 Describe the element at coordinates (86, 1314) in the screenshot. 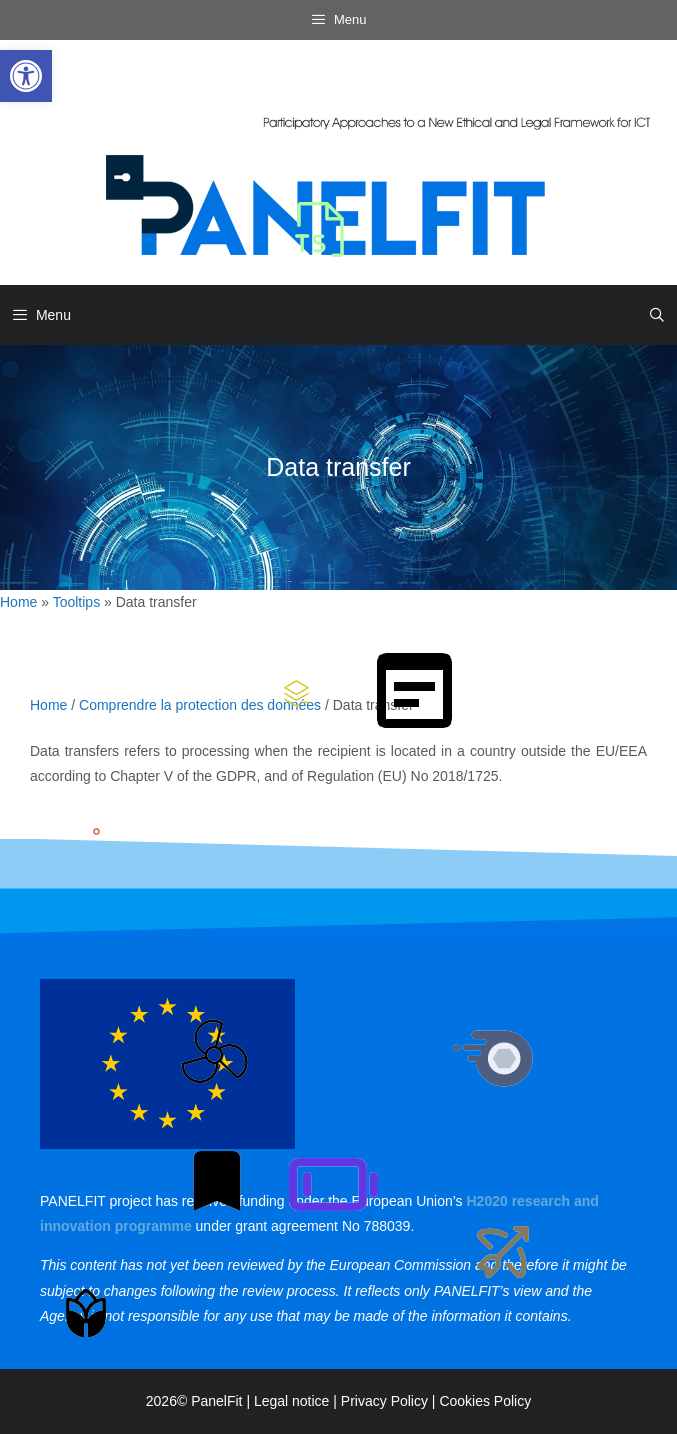

I see `filter by grain or wheat products` at that location.